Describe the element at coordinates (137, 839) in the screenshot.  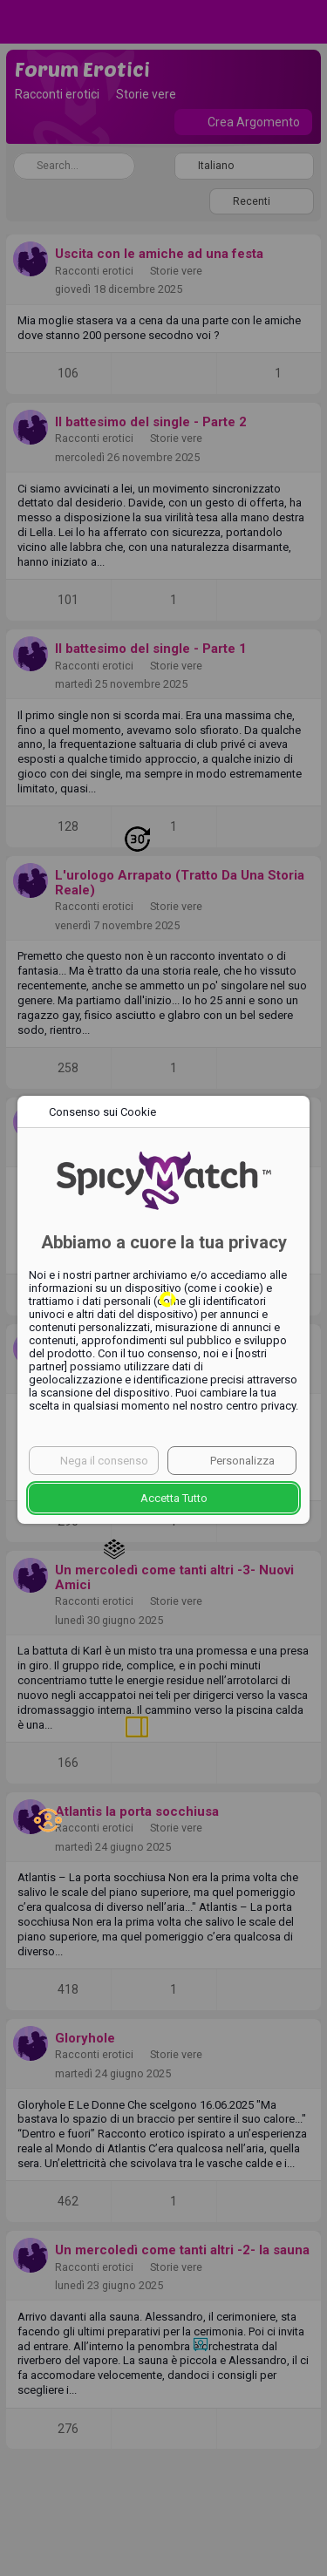
I see `skip forward 30 seconds` at that location.